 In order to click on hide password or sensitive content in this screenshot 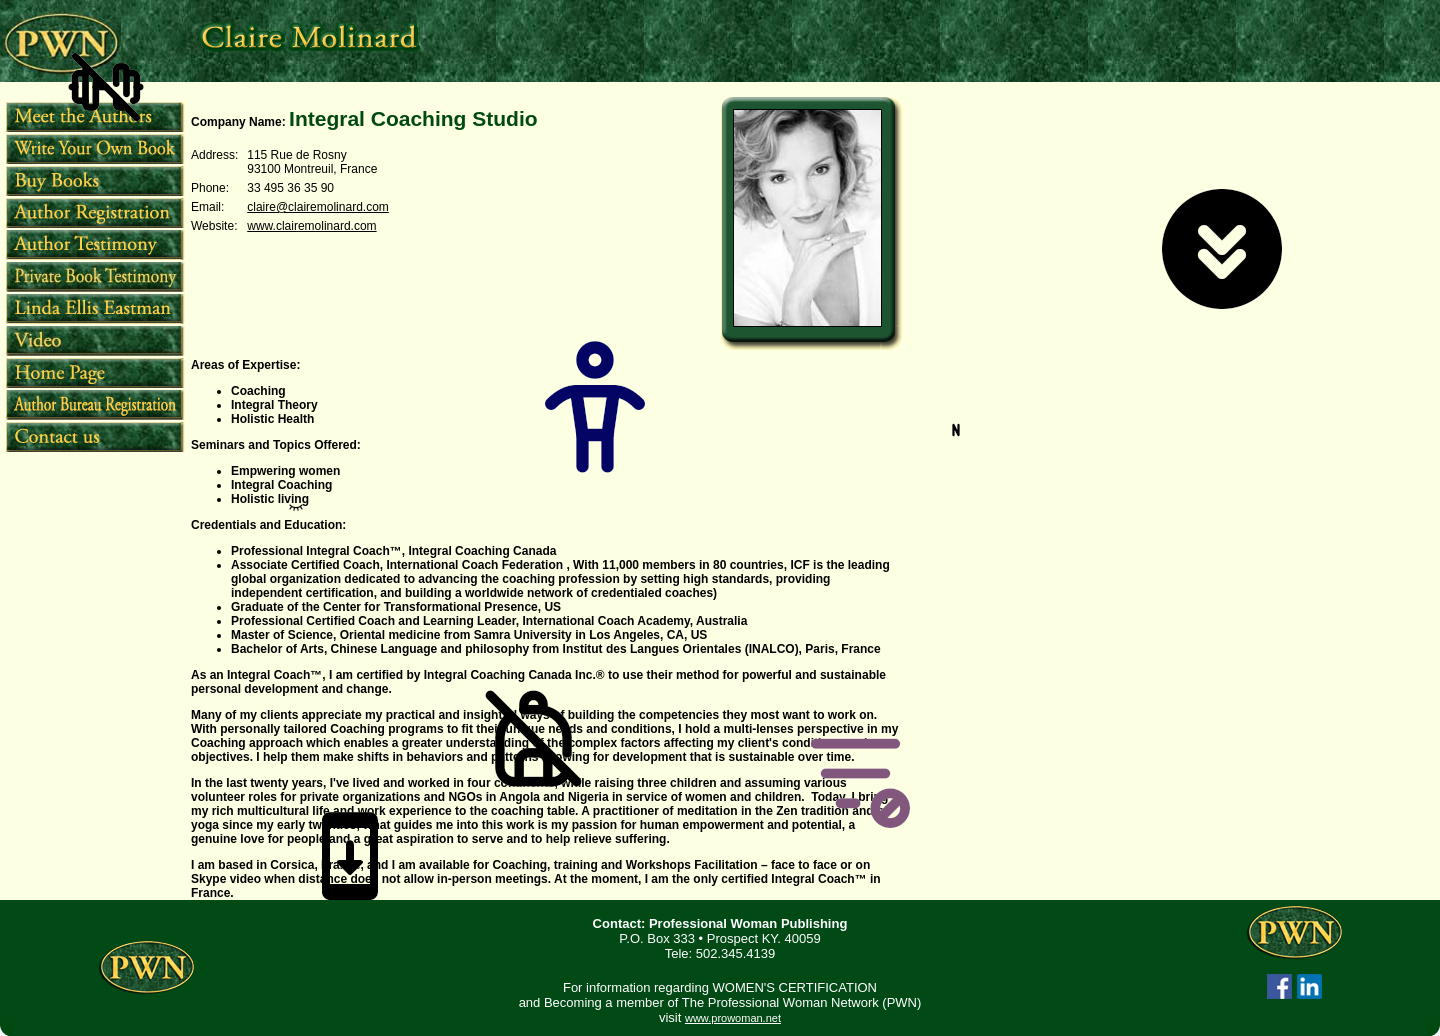, I will do `click(296, 507)`.